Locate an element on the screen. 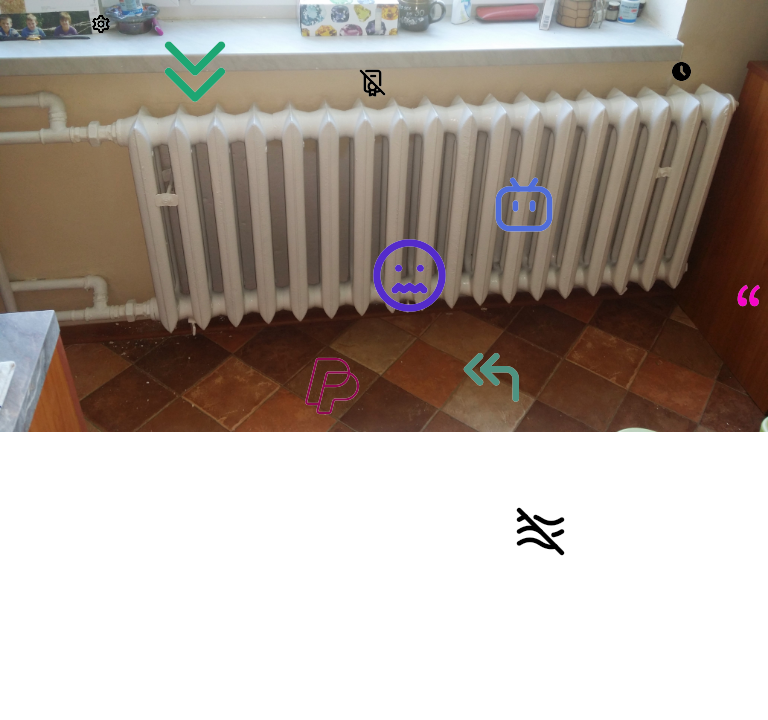  disable water ripple effect is located at coordinates (540, 531).